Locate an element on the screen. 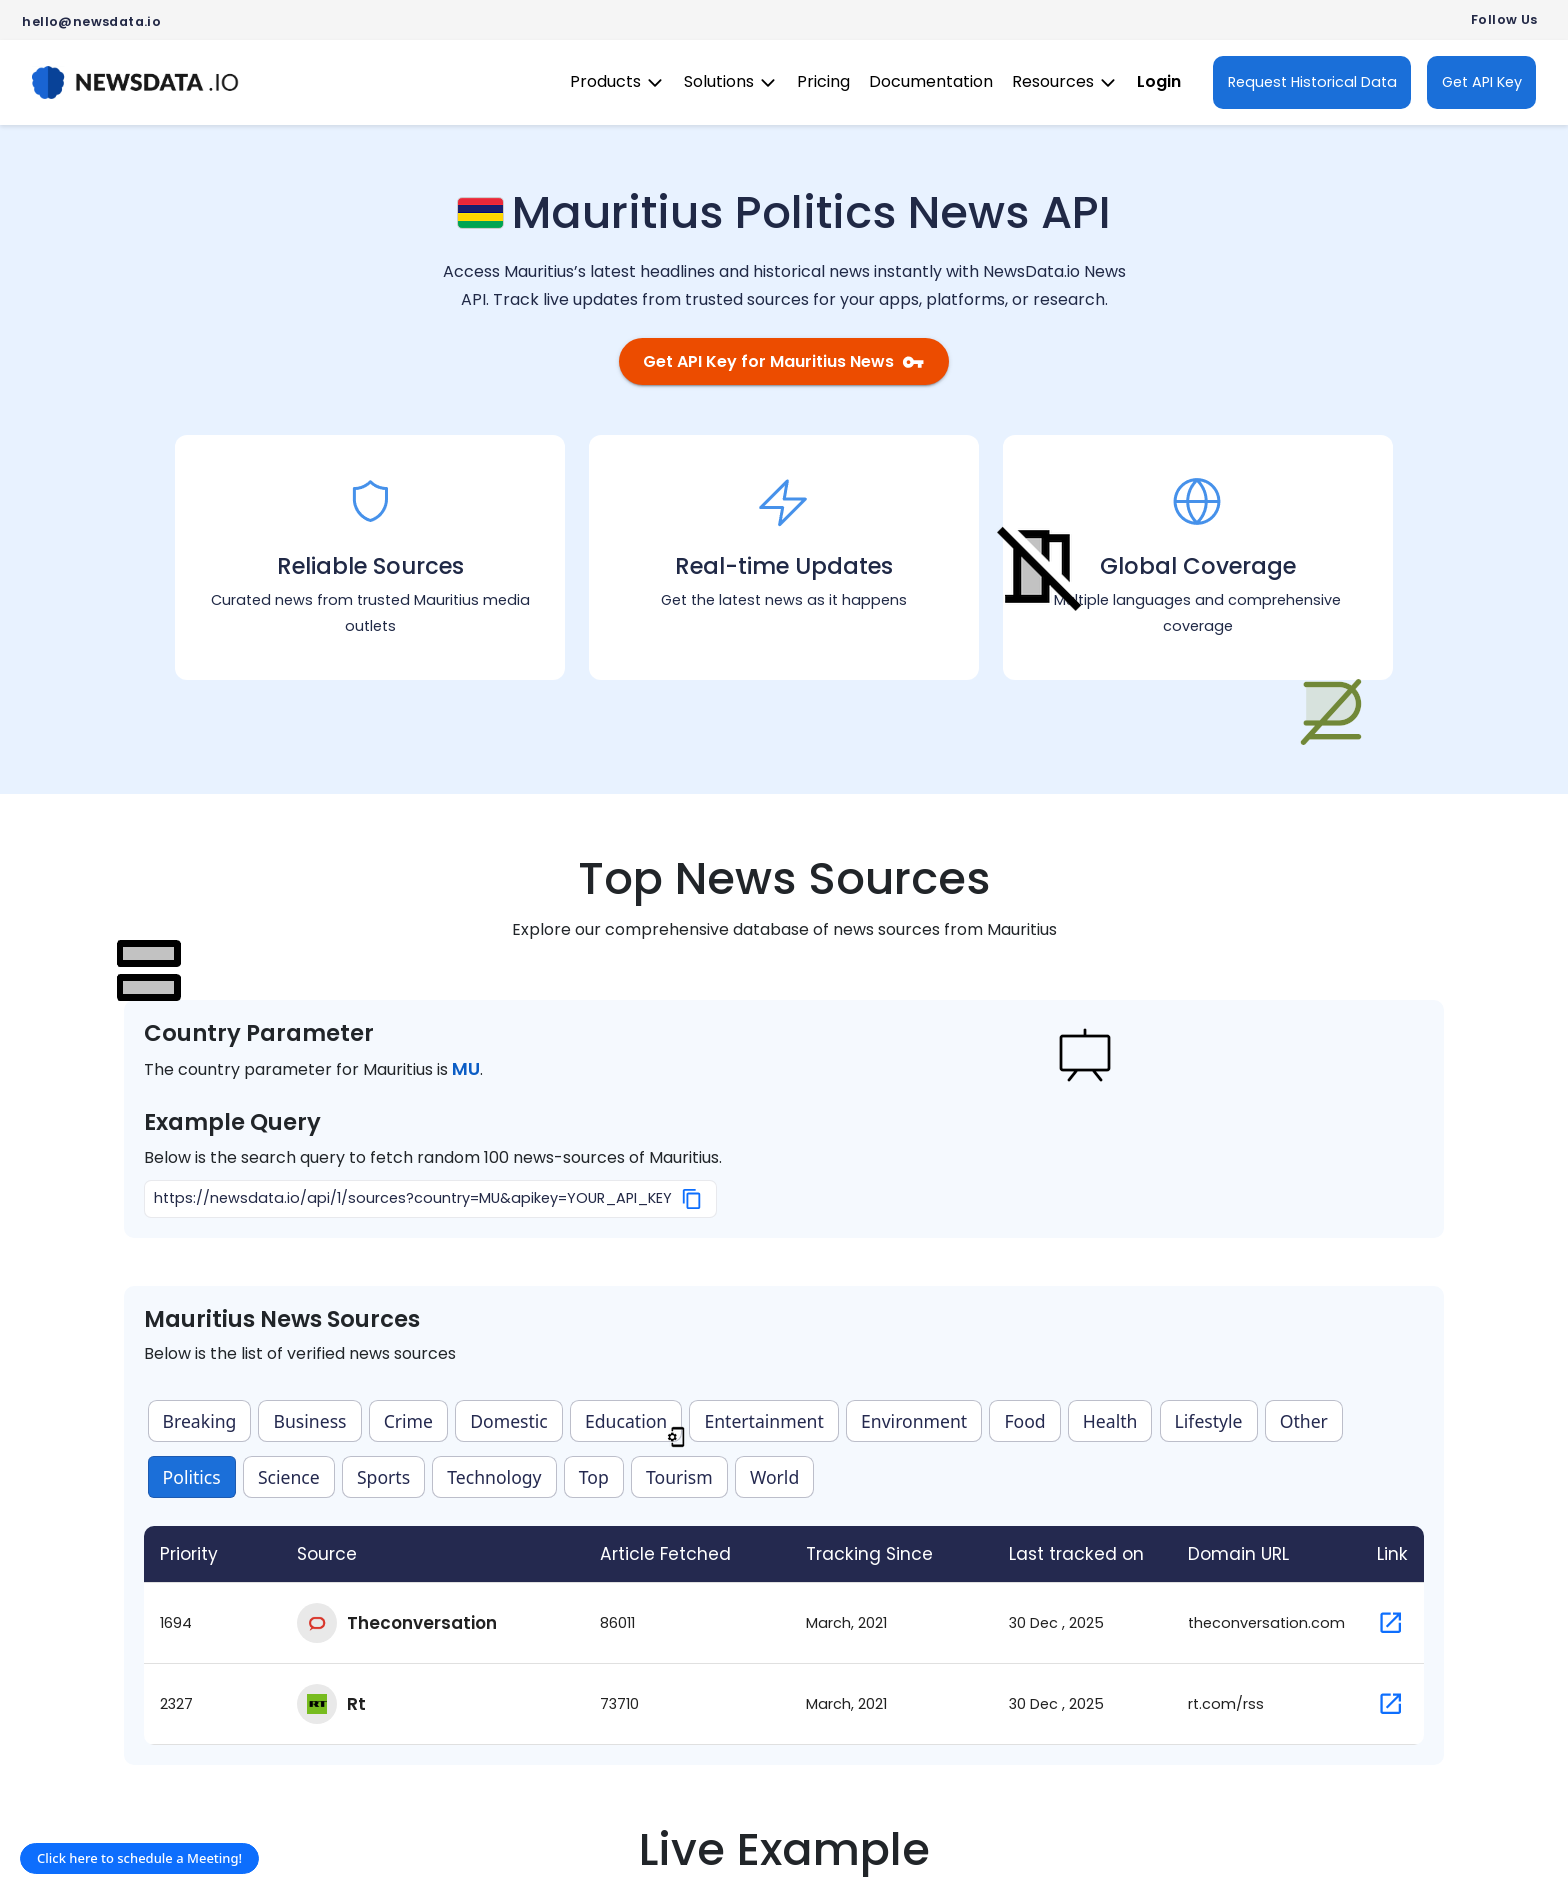  configure device connection settings is located at coordinates (676, 1437).